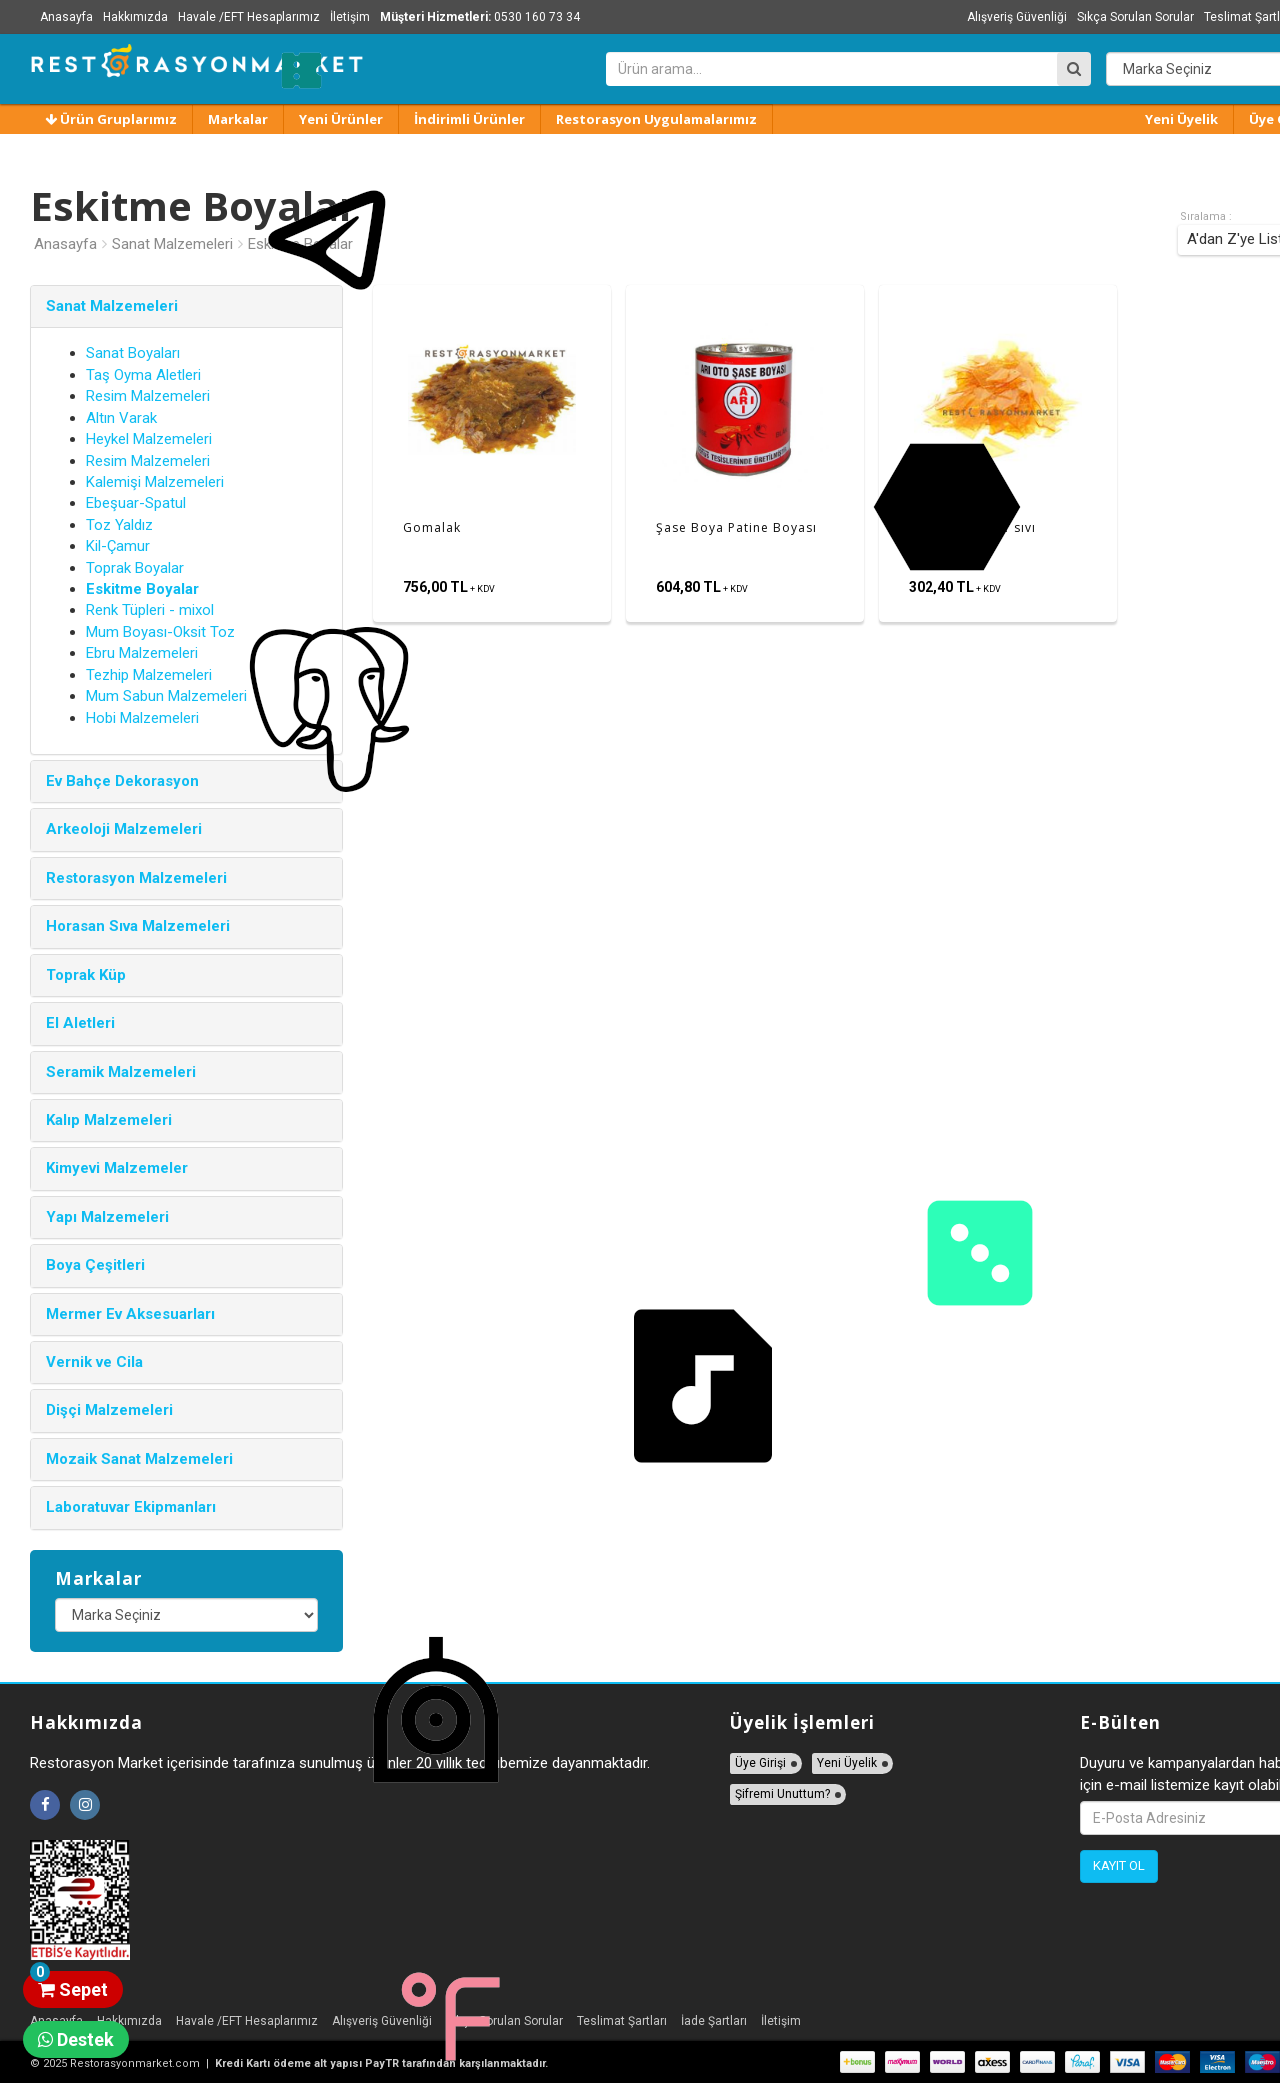 The height and width of the screenshot is (2083, 1280). Describe the element at coordinates (947, 507) in the screenshot. I see `generic shape or placeholder icon` at that location.